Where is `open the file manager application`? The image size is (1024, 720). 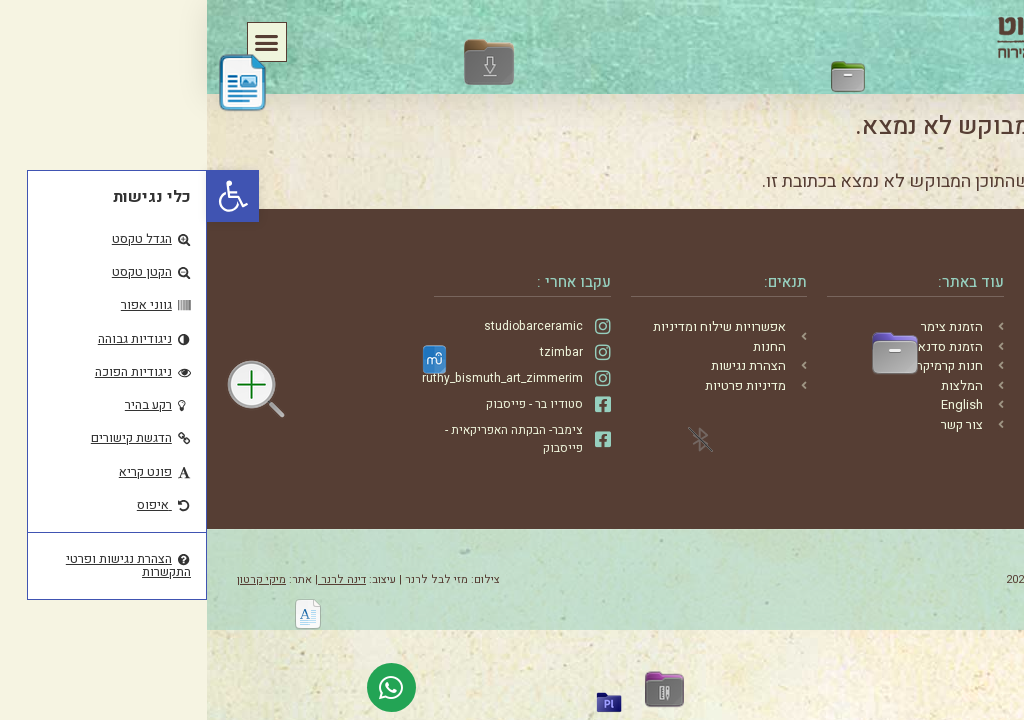 open the file manager application is located at coordinates (895, 353).